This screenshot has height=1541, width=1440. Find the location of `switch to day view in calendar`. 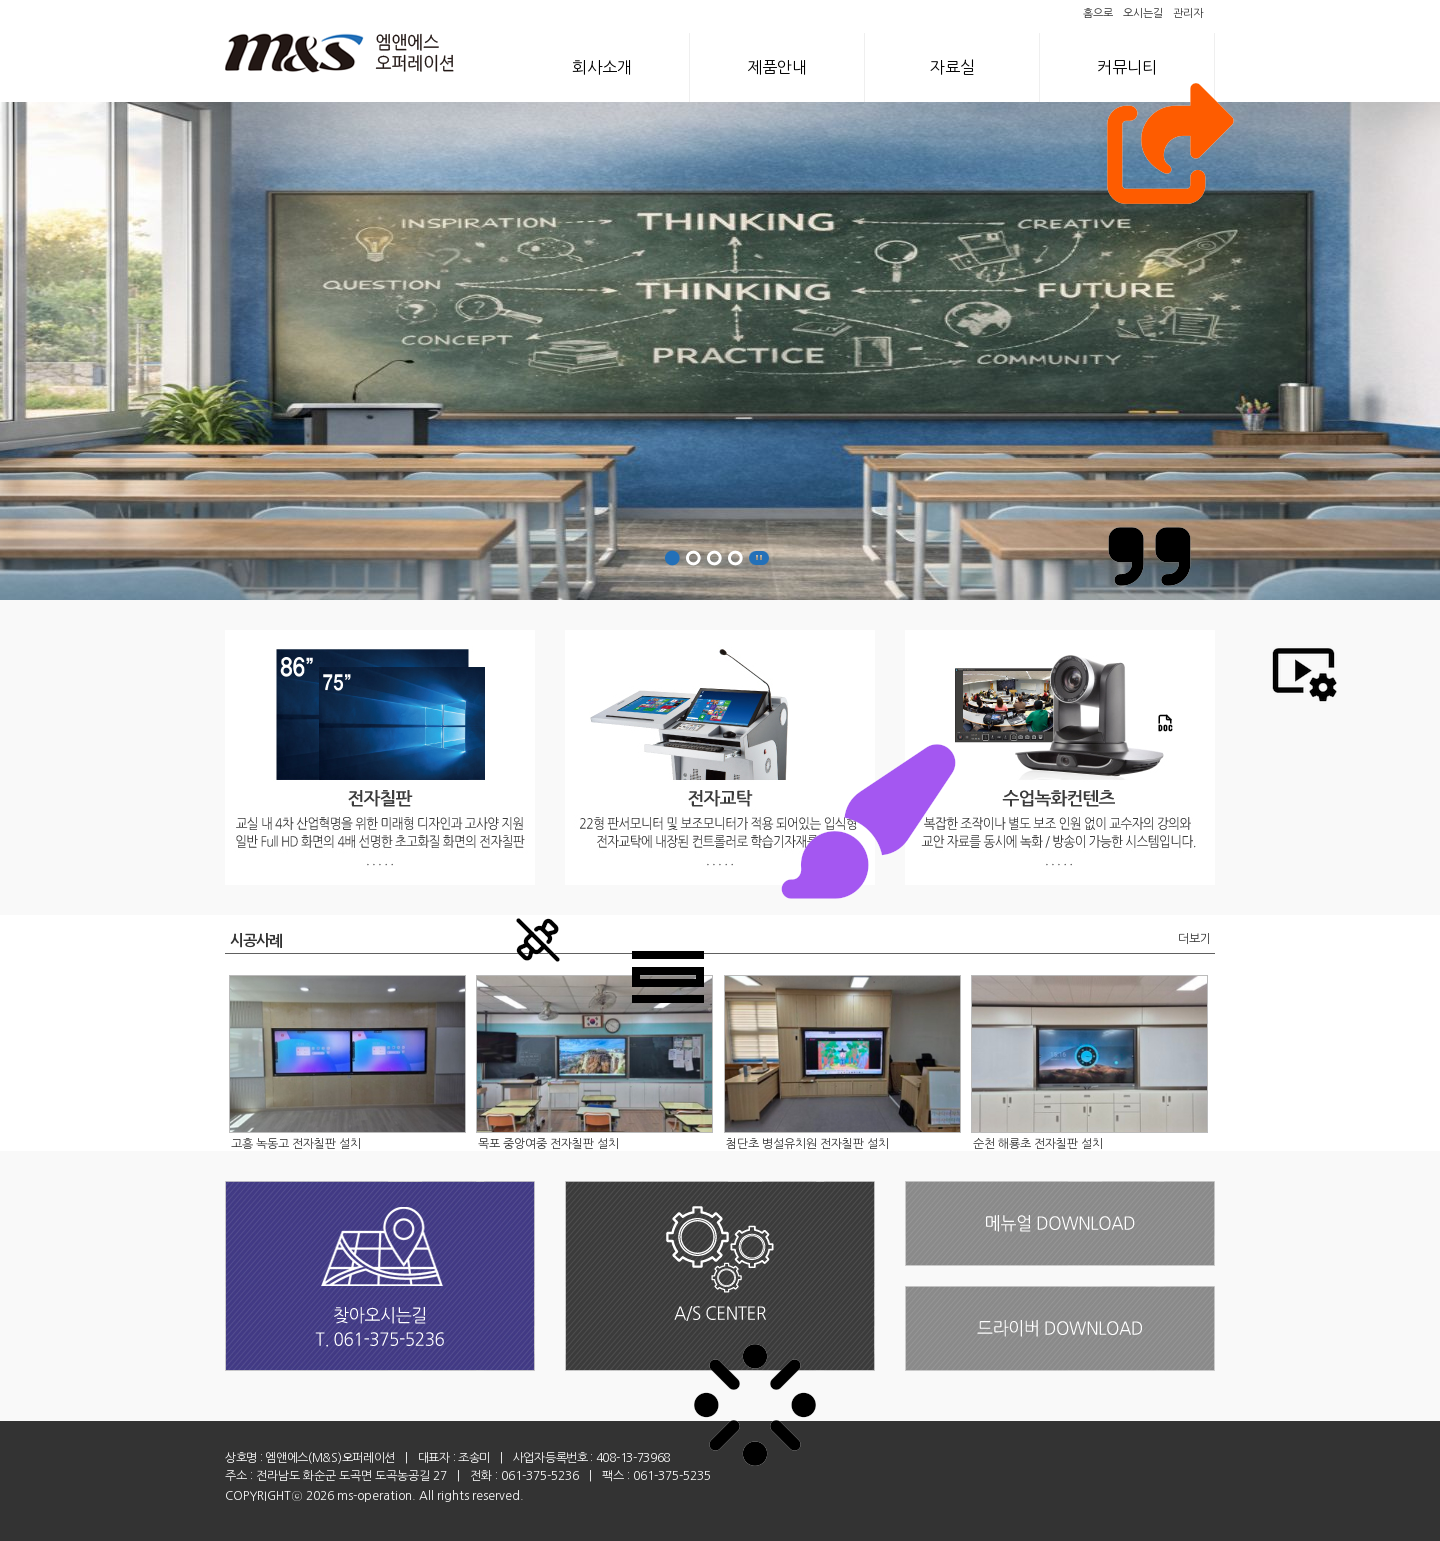

switch to day view in calendar is located at coordinates (668, 975).